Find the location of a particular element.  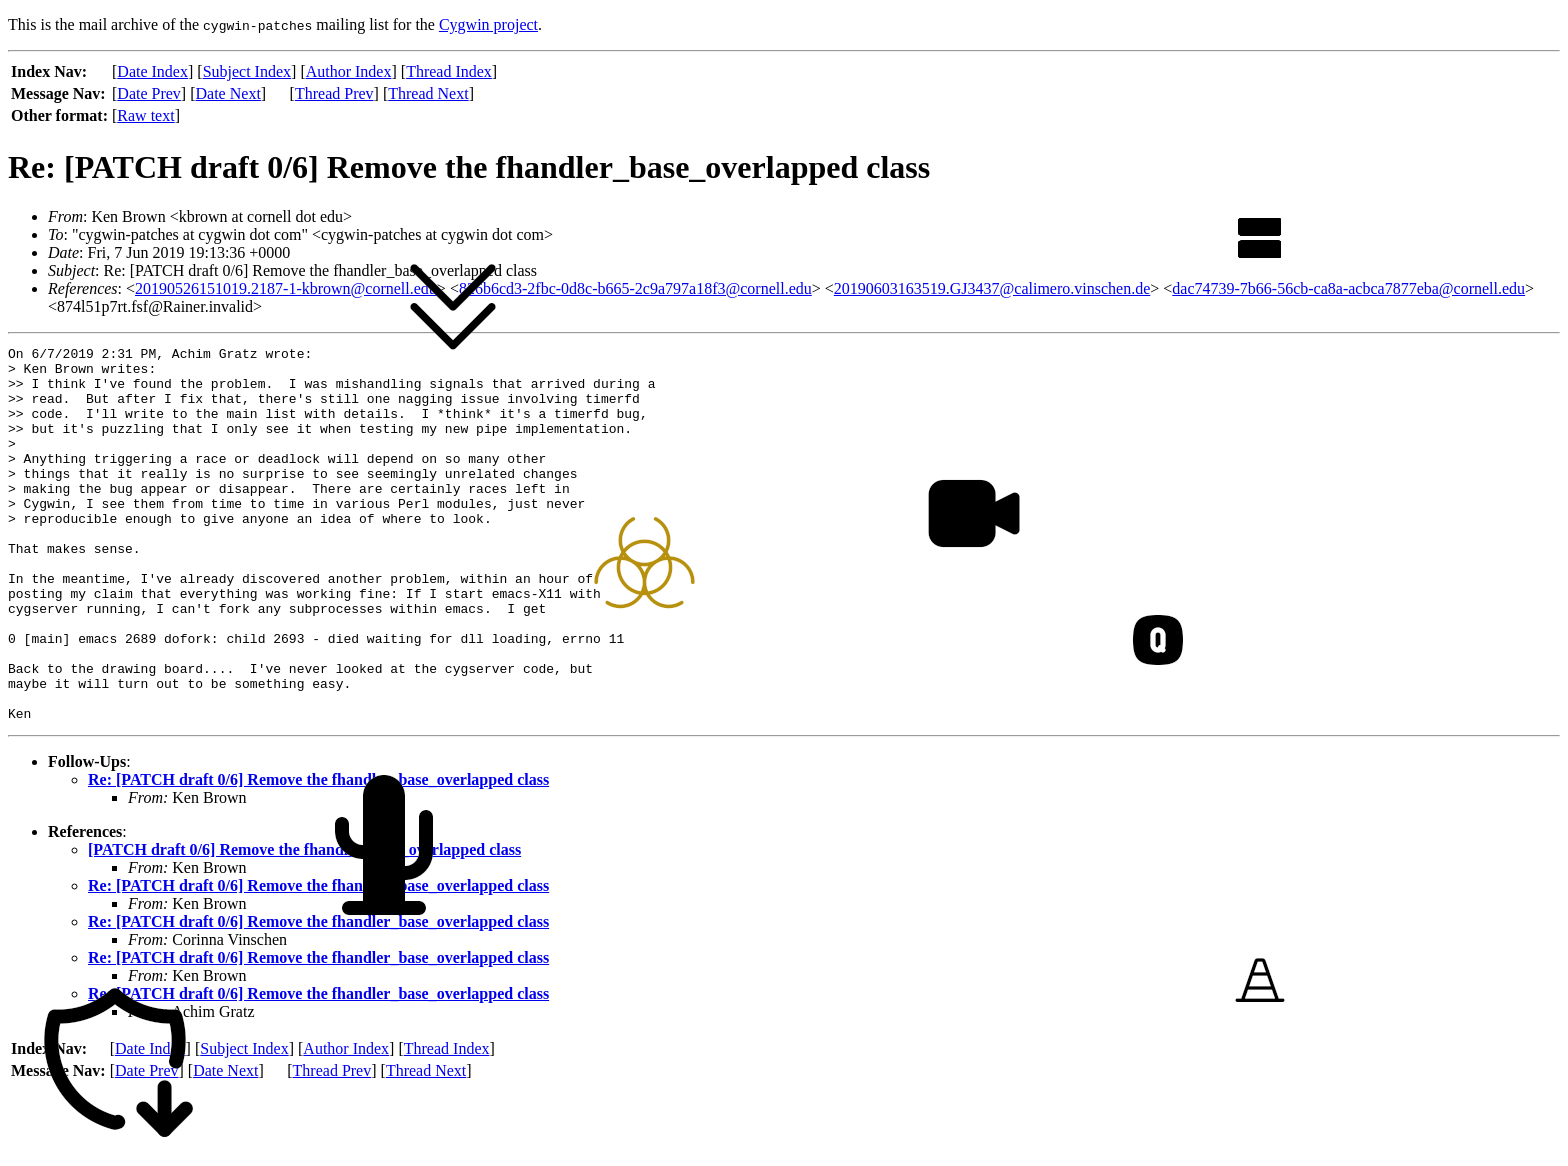

expand content or show more items is located at coordinates (453, 303).